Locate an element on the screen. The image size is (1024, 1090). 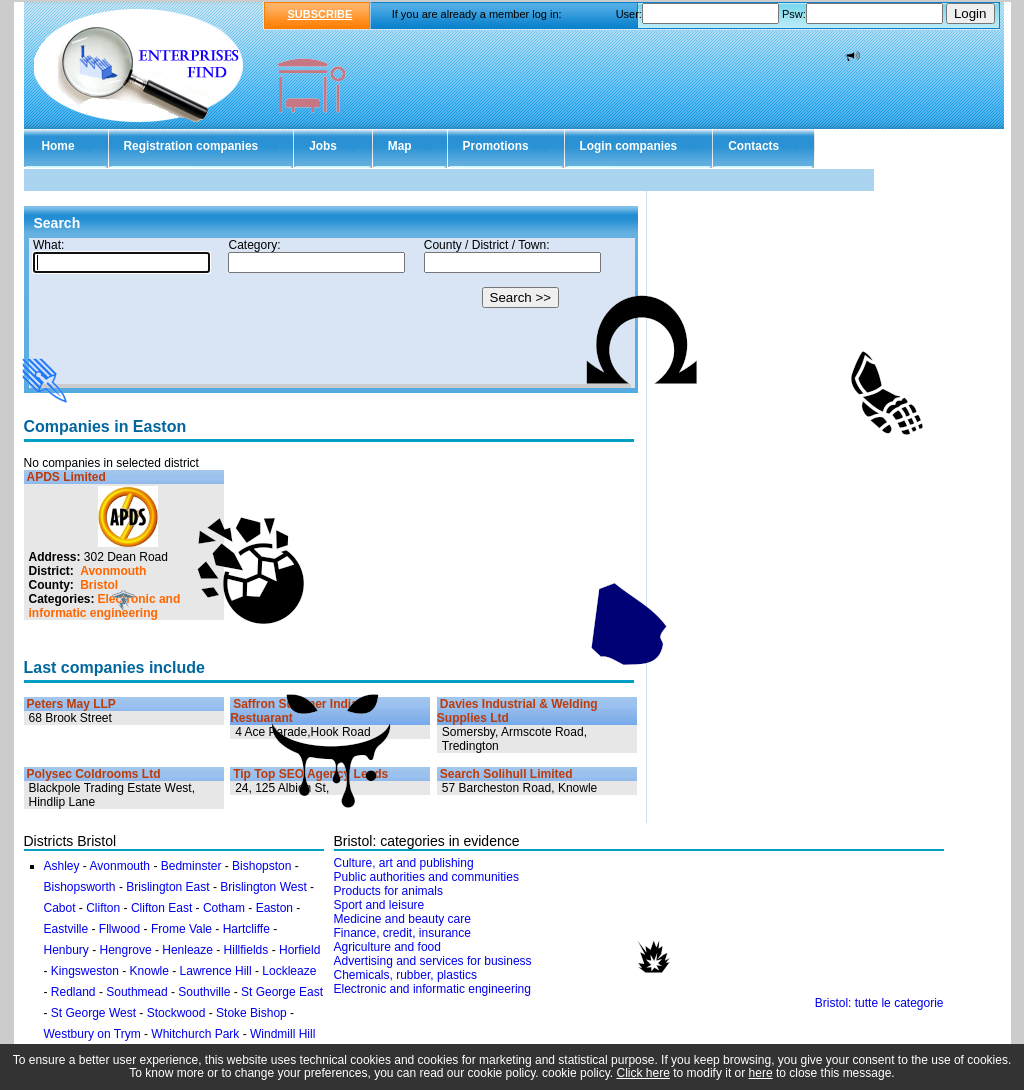
view nearby bus stops is located at coordinates (311, 85).